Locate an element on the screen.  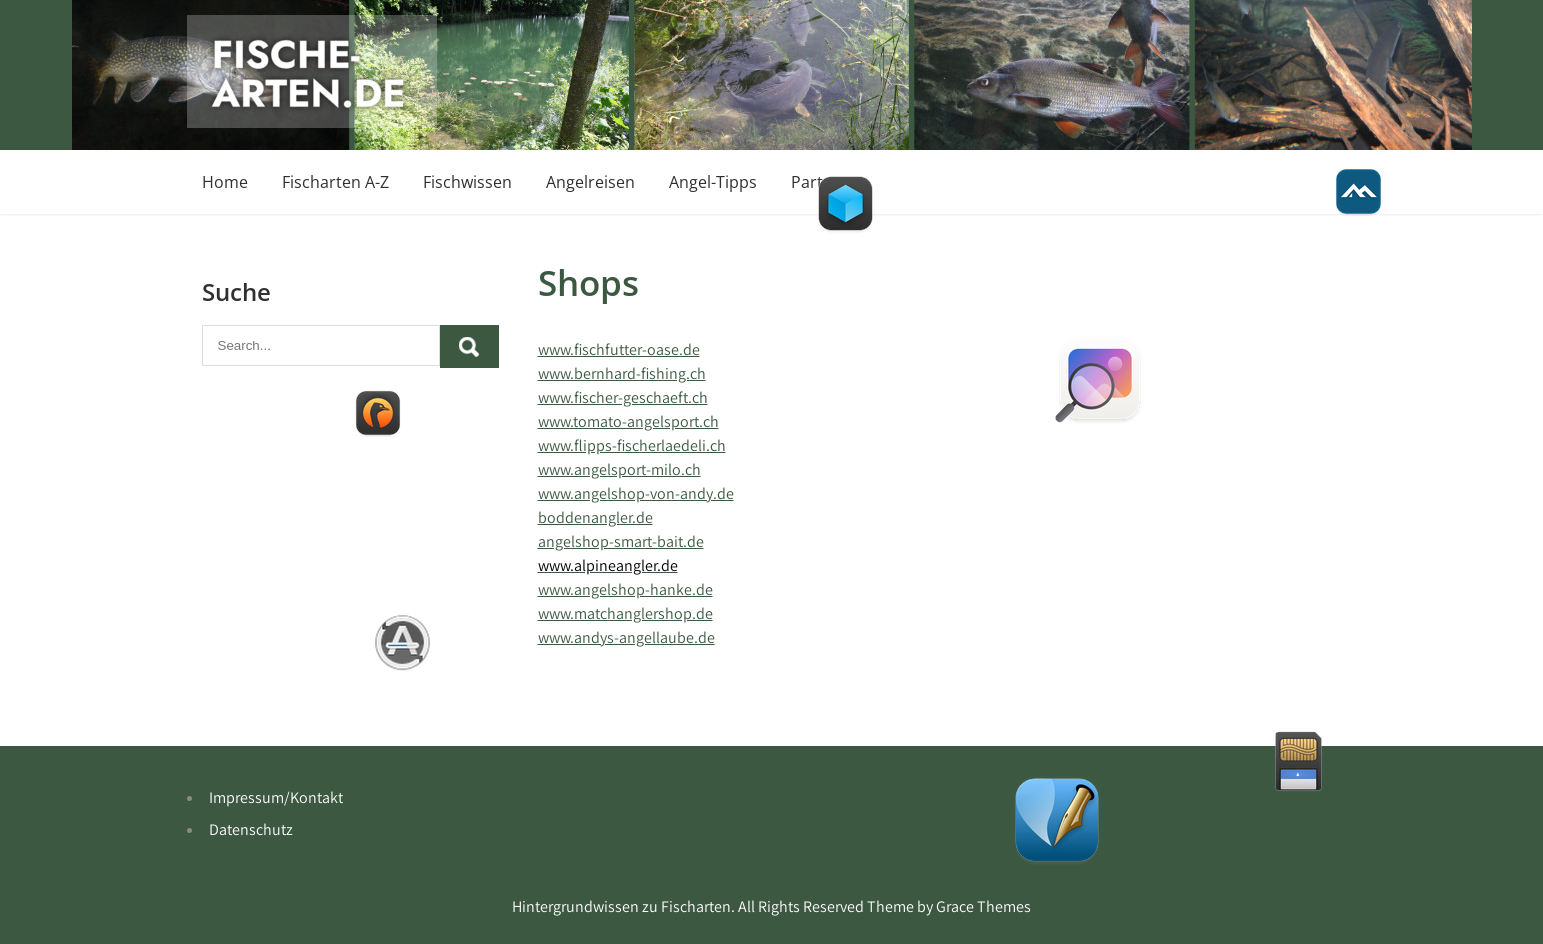
launch qemu virtual machine emulator is located at coordinates (378, 413).